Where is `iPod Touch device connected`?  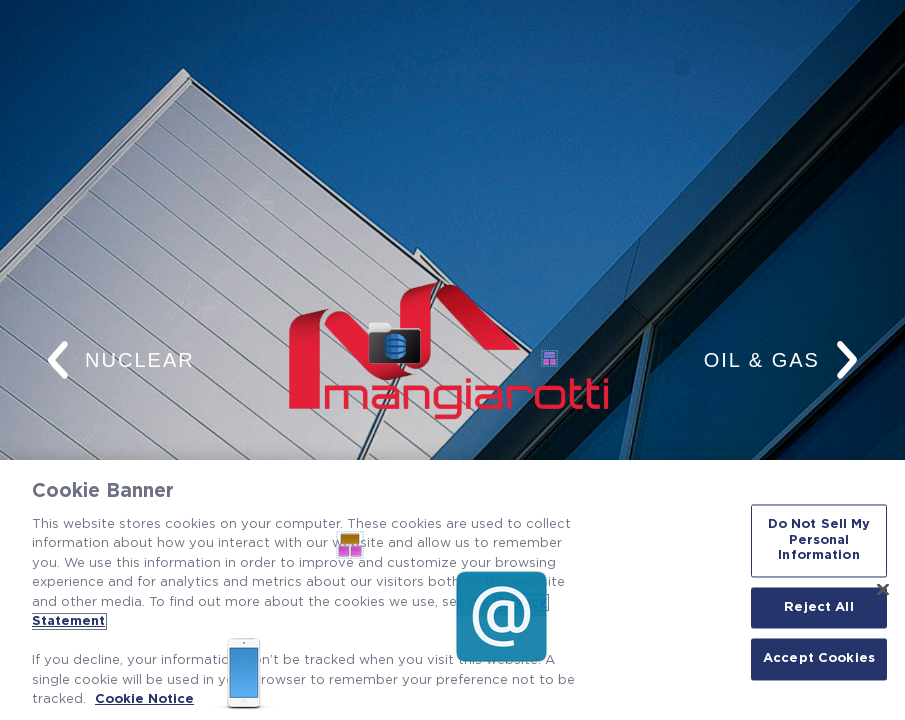
iPod Touch device connected is located at coordinates (244, 674).